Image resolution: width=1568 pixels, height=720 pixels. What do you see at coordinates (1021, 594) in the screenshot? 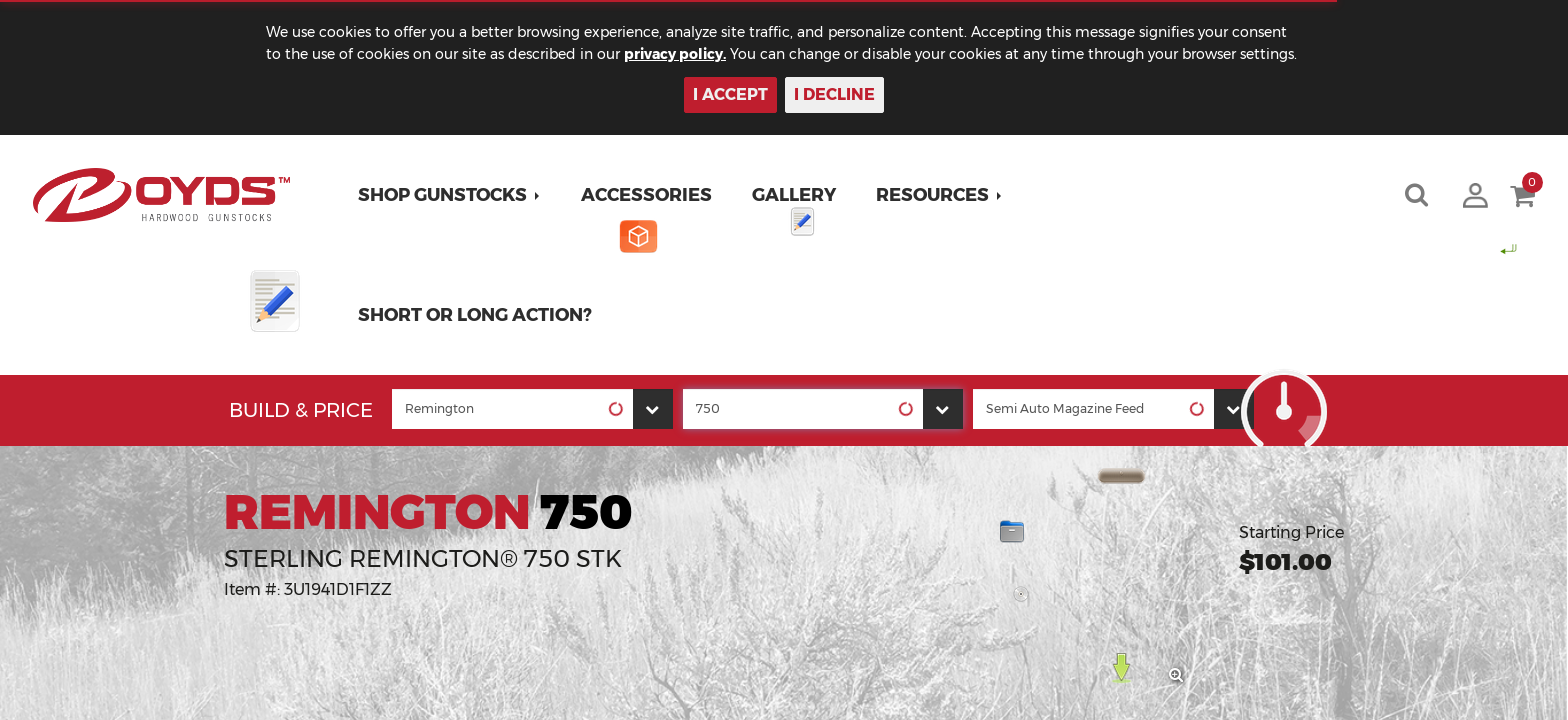
I see `access CD/DVD drive contents` at bounding box center [1021, 594].